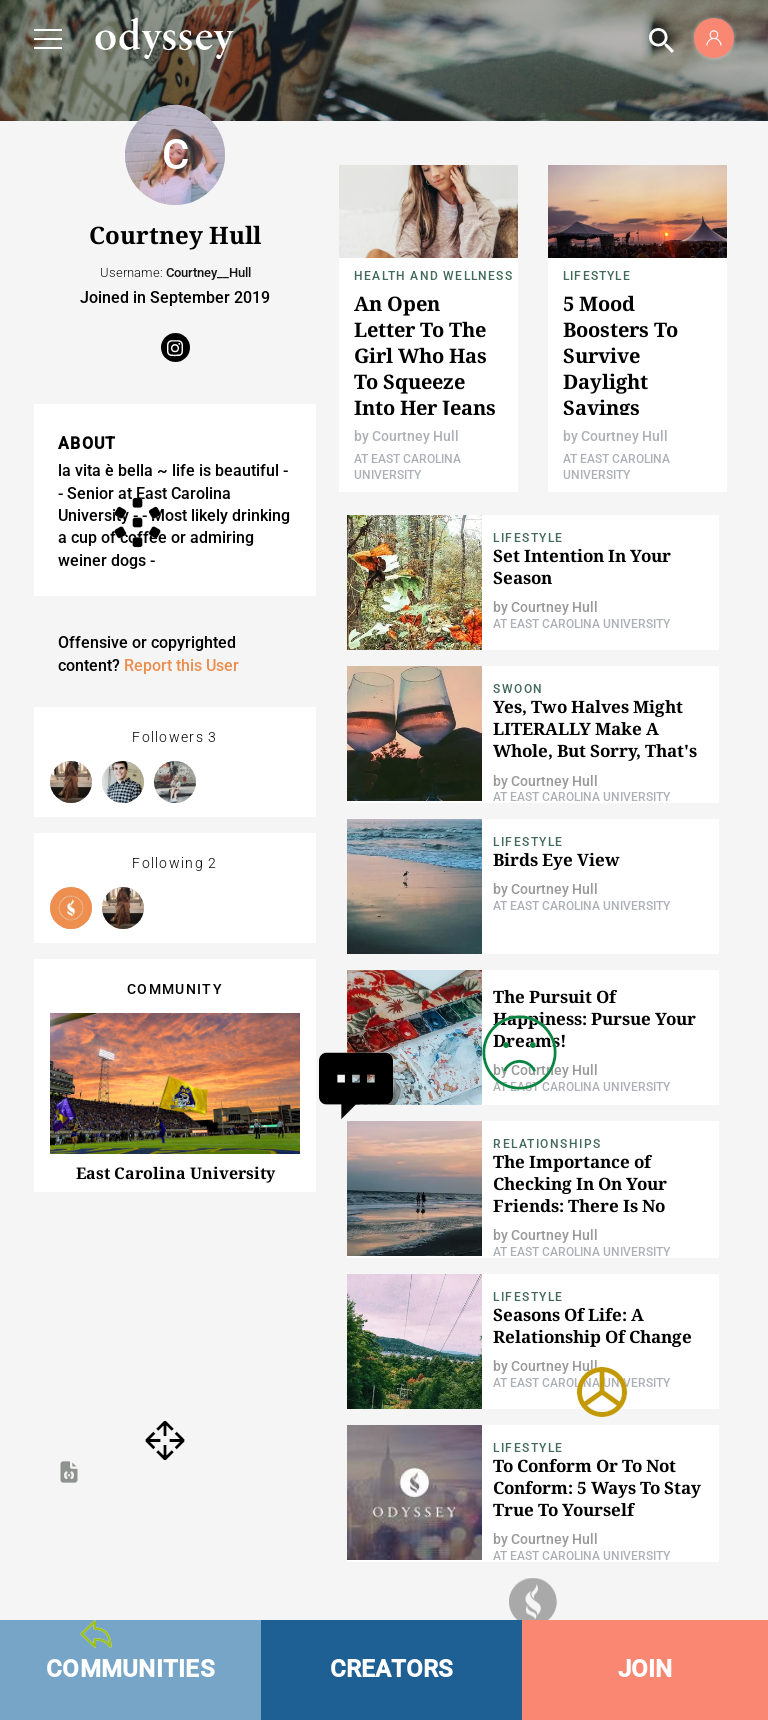 This screenshot has width=768, height=1720. What do you see at coordinates (165, 1442) in the screenshot?
I see `move or reposition an element` at bounding box center [165, 1442].